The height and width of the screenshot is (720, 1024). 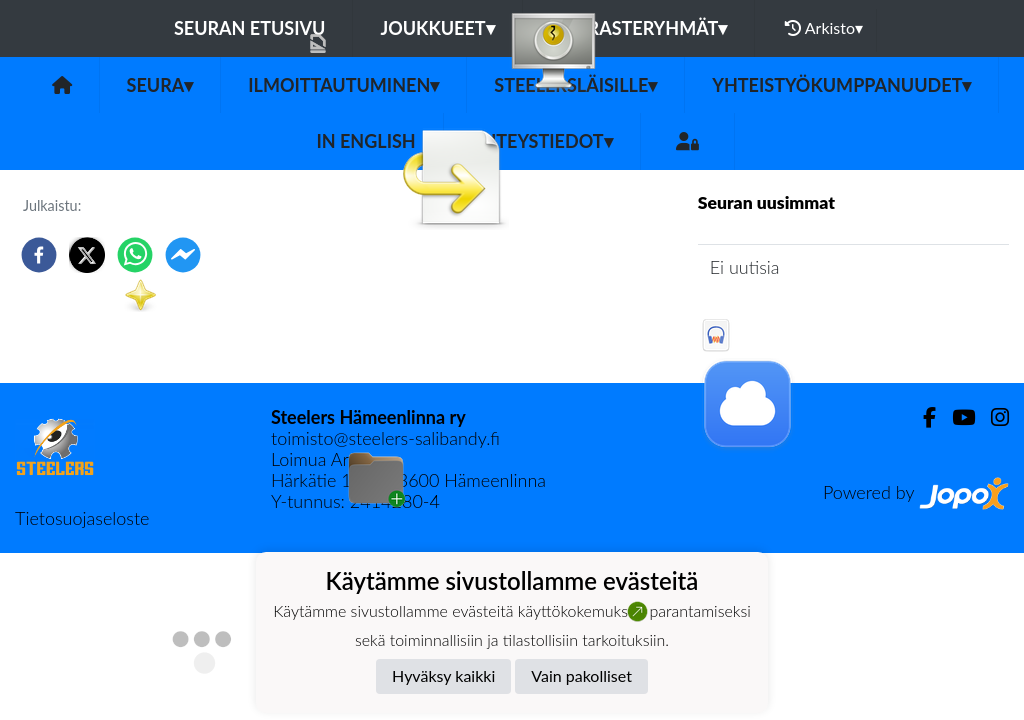 I want to click on create a new folder, so click(x=376, y=478).